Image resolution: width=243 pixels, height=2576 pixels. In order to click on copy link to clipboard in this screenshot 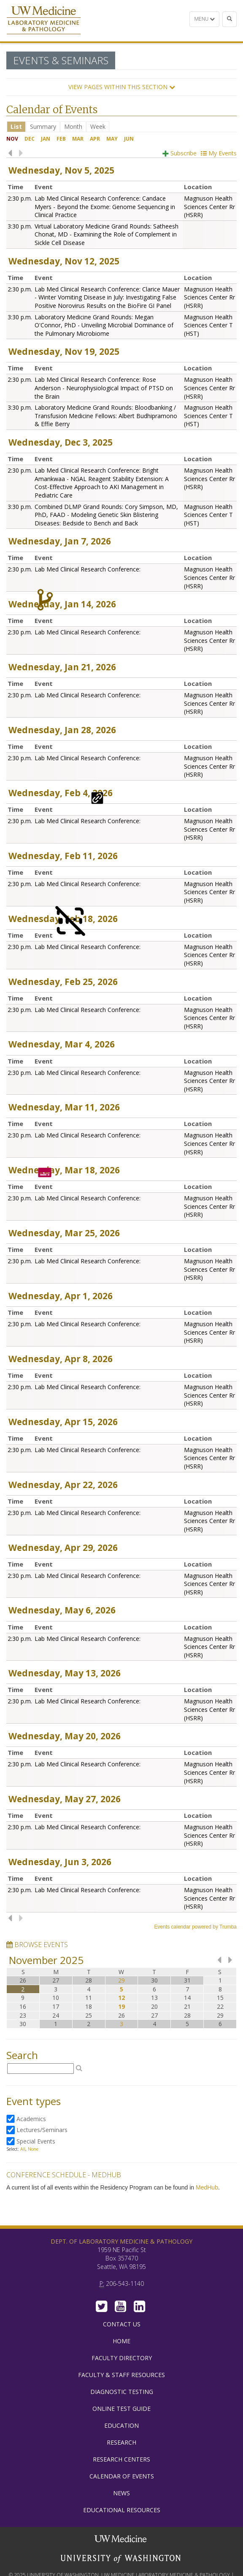, I will do `click(97, 798)`.